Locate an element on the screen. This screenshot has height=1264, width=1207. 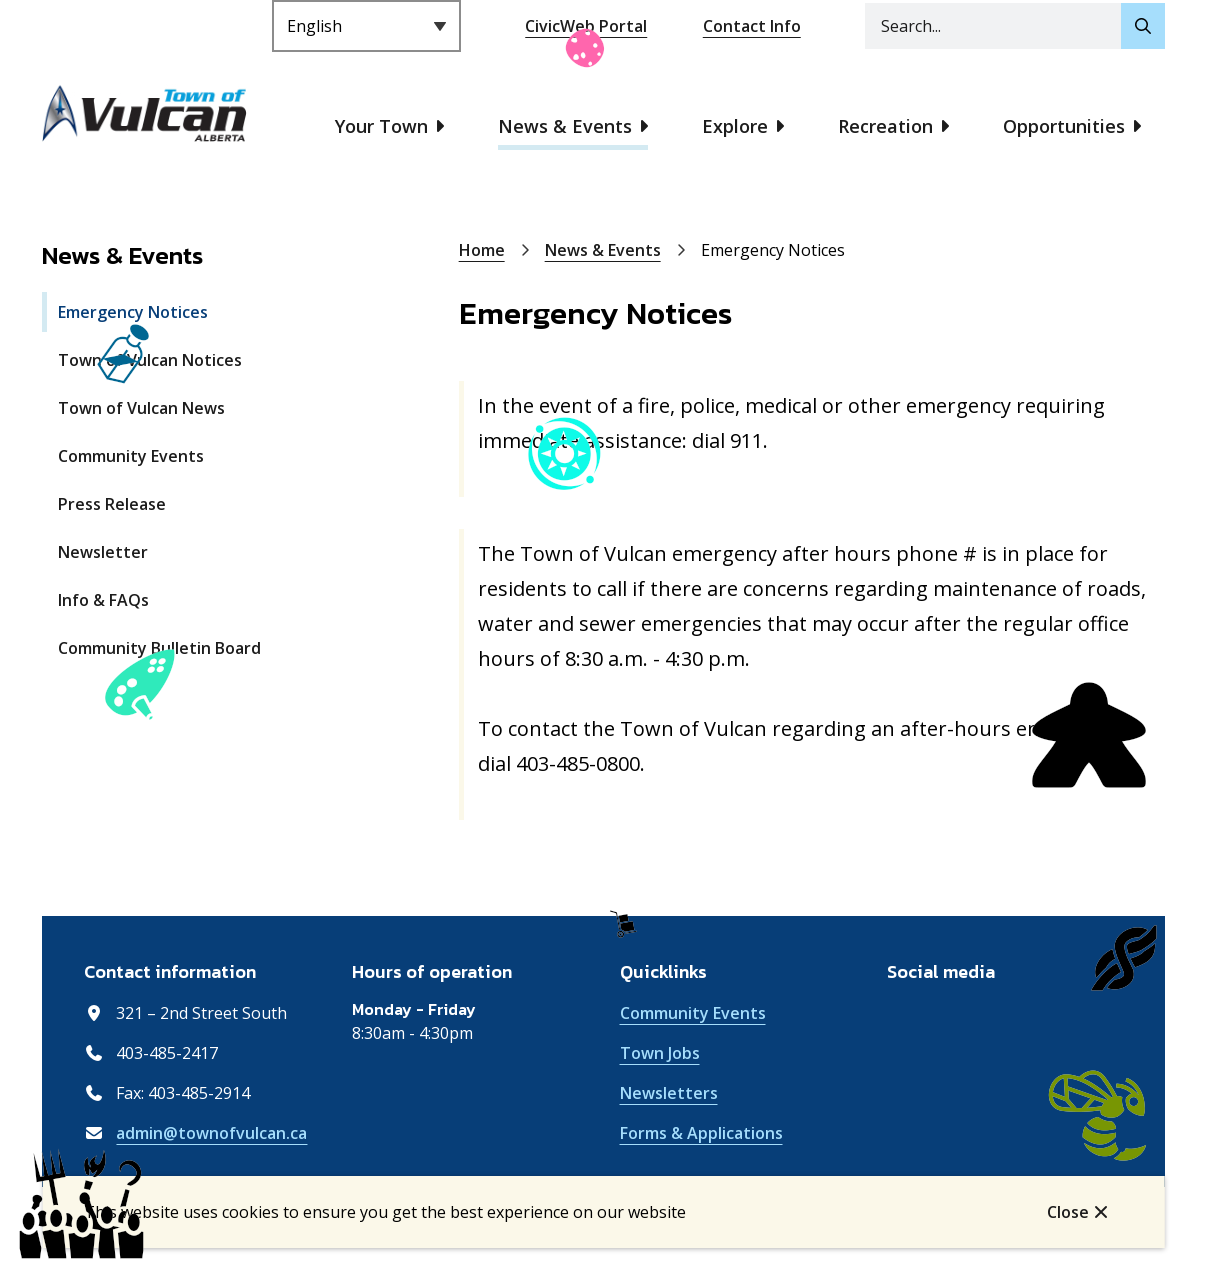
view shipping or delivery options is located at coordinates (624, 923).